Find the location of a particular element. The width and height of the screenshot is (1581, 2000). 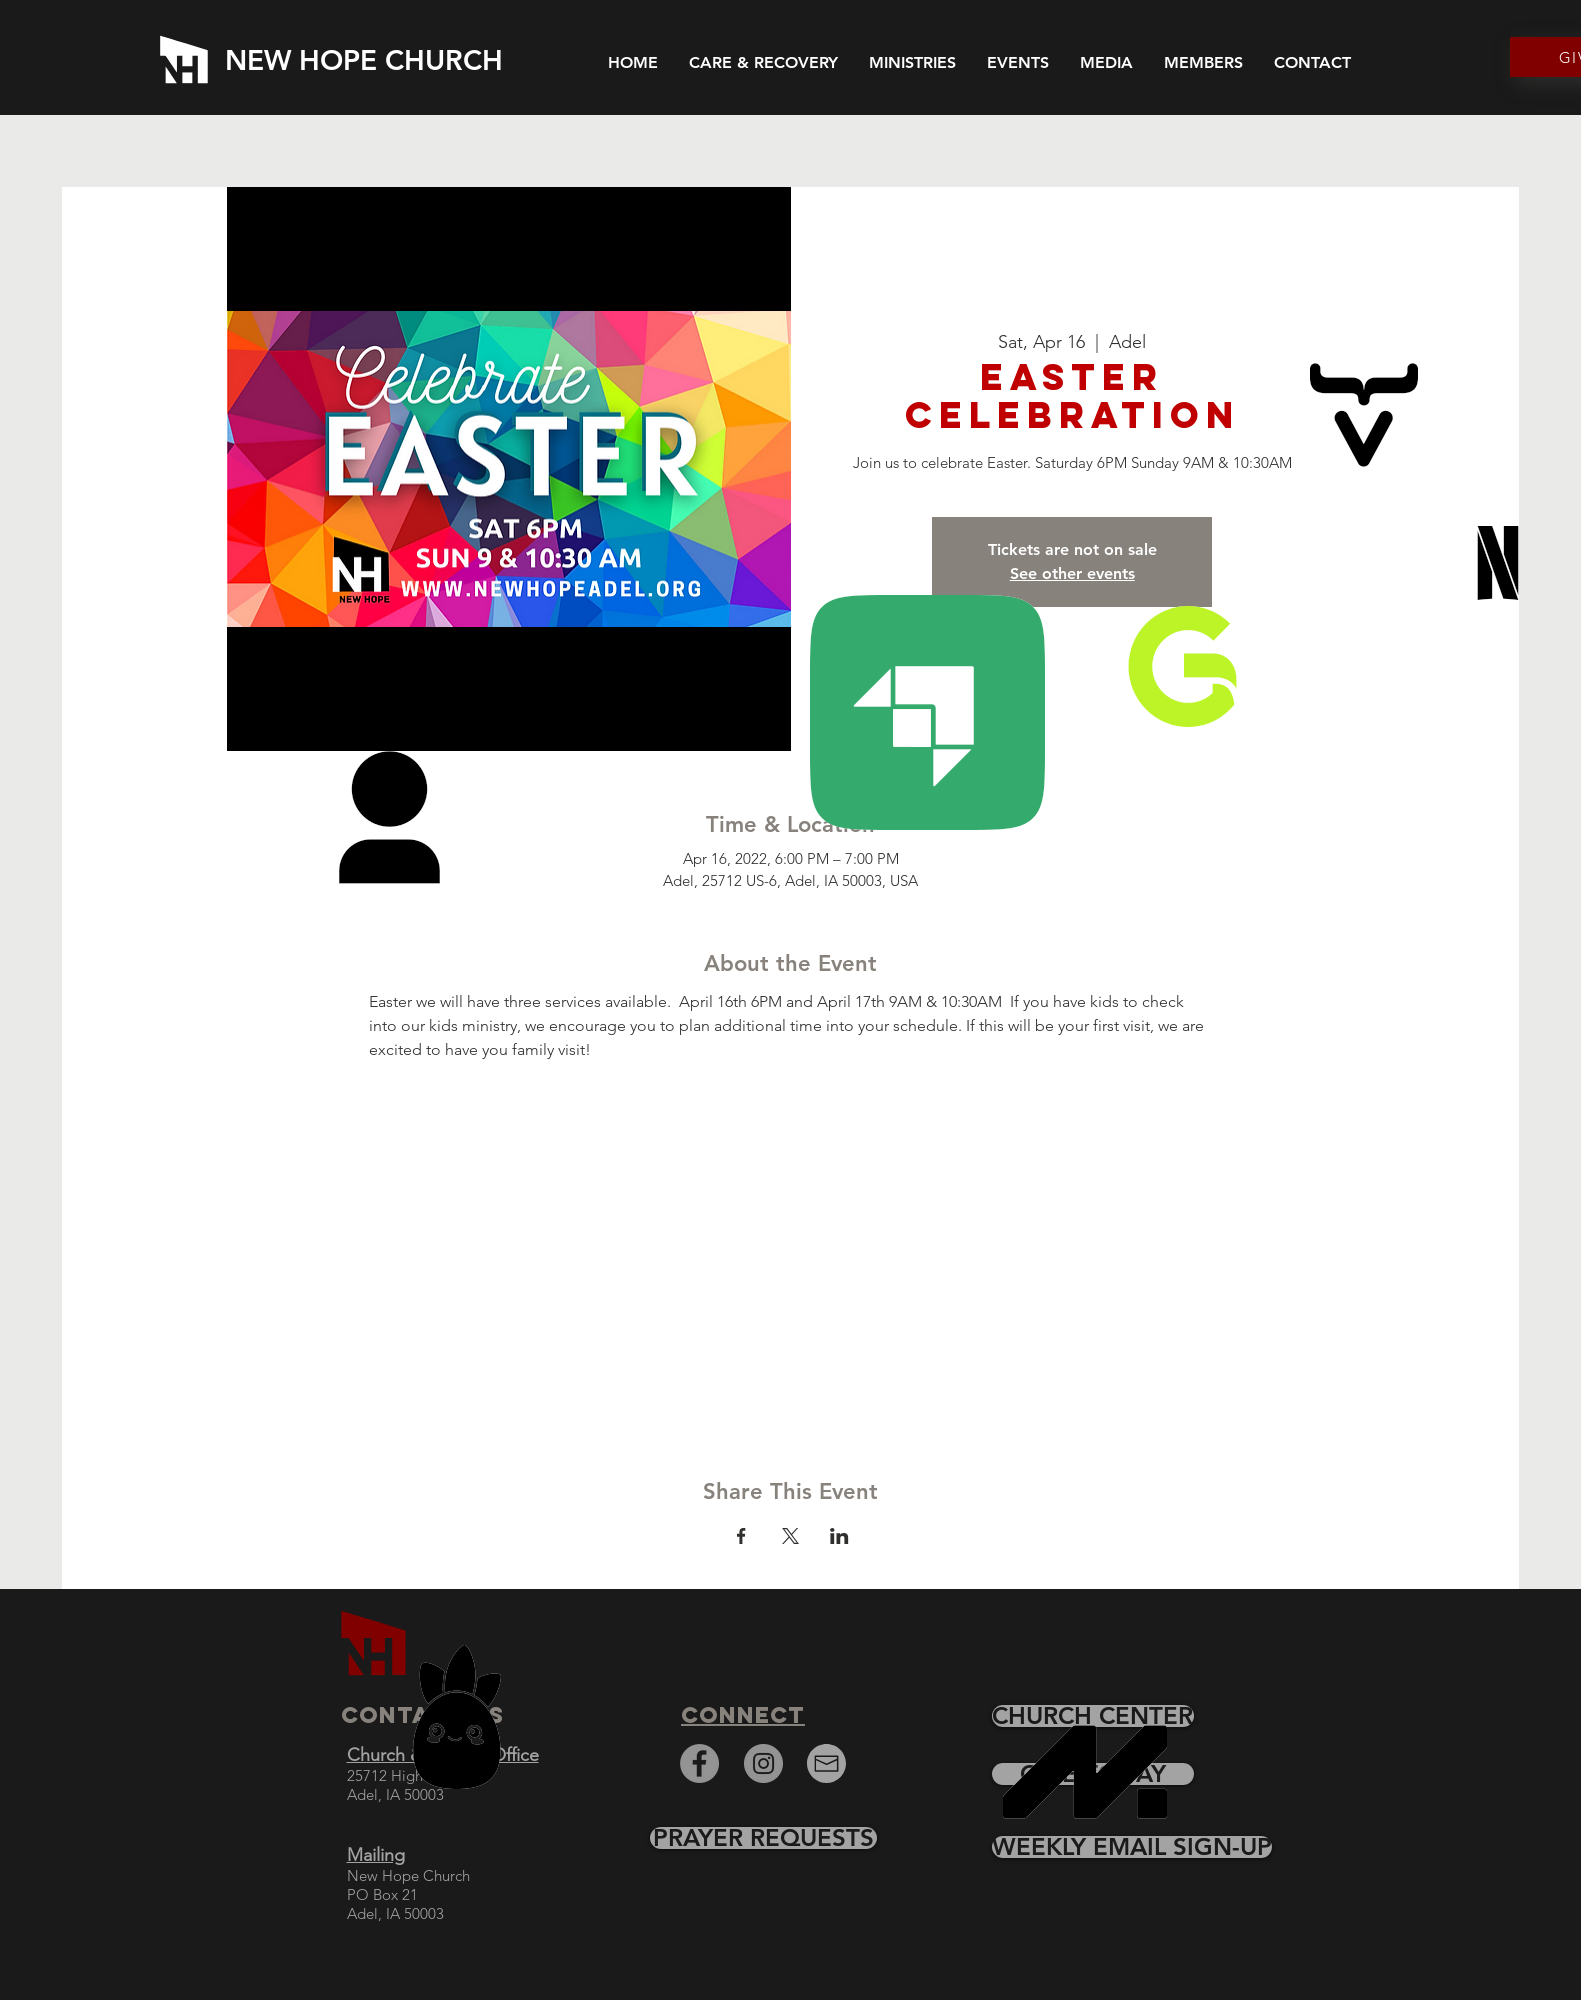

vaadin framework branding logo is located at coordinates (1364, 415).